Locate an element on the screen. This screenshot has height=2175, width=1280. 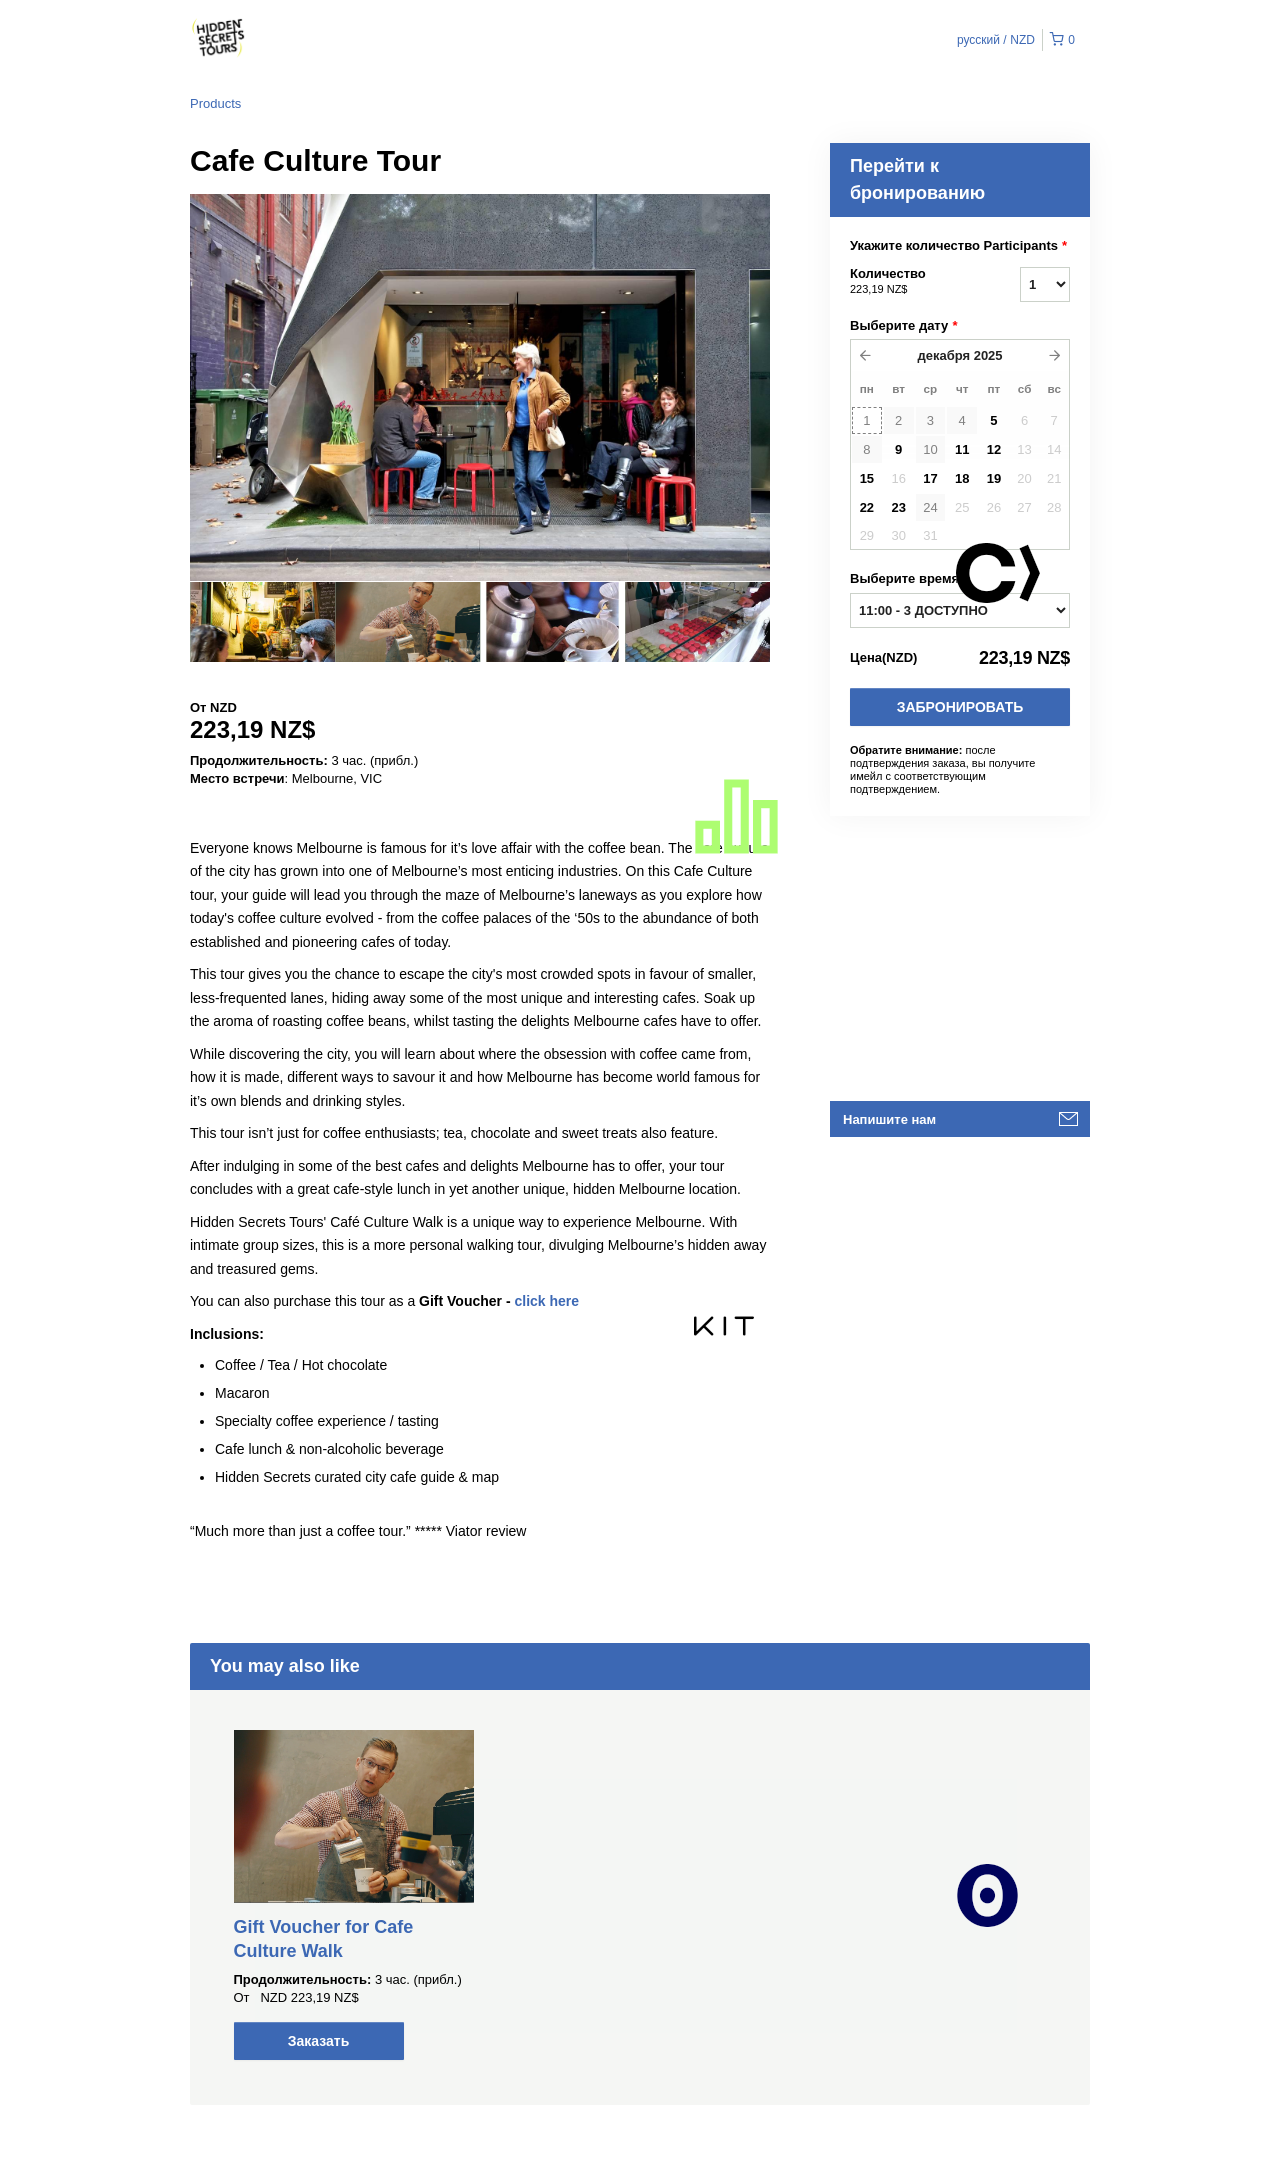
view analytics or statistics is located at coordinates (736, 816).